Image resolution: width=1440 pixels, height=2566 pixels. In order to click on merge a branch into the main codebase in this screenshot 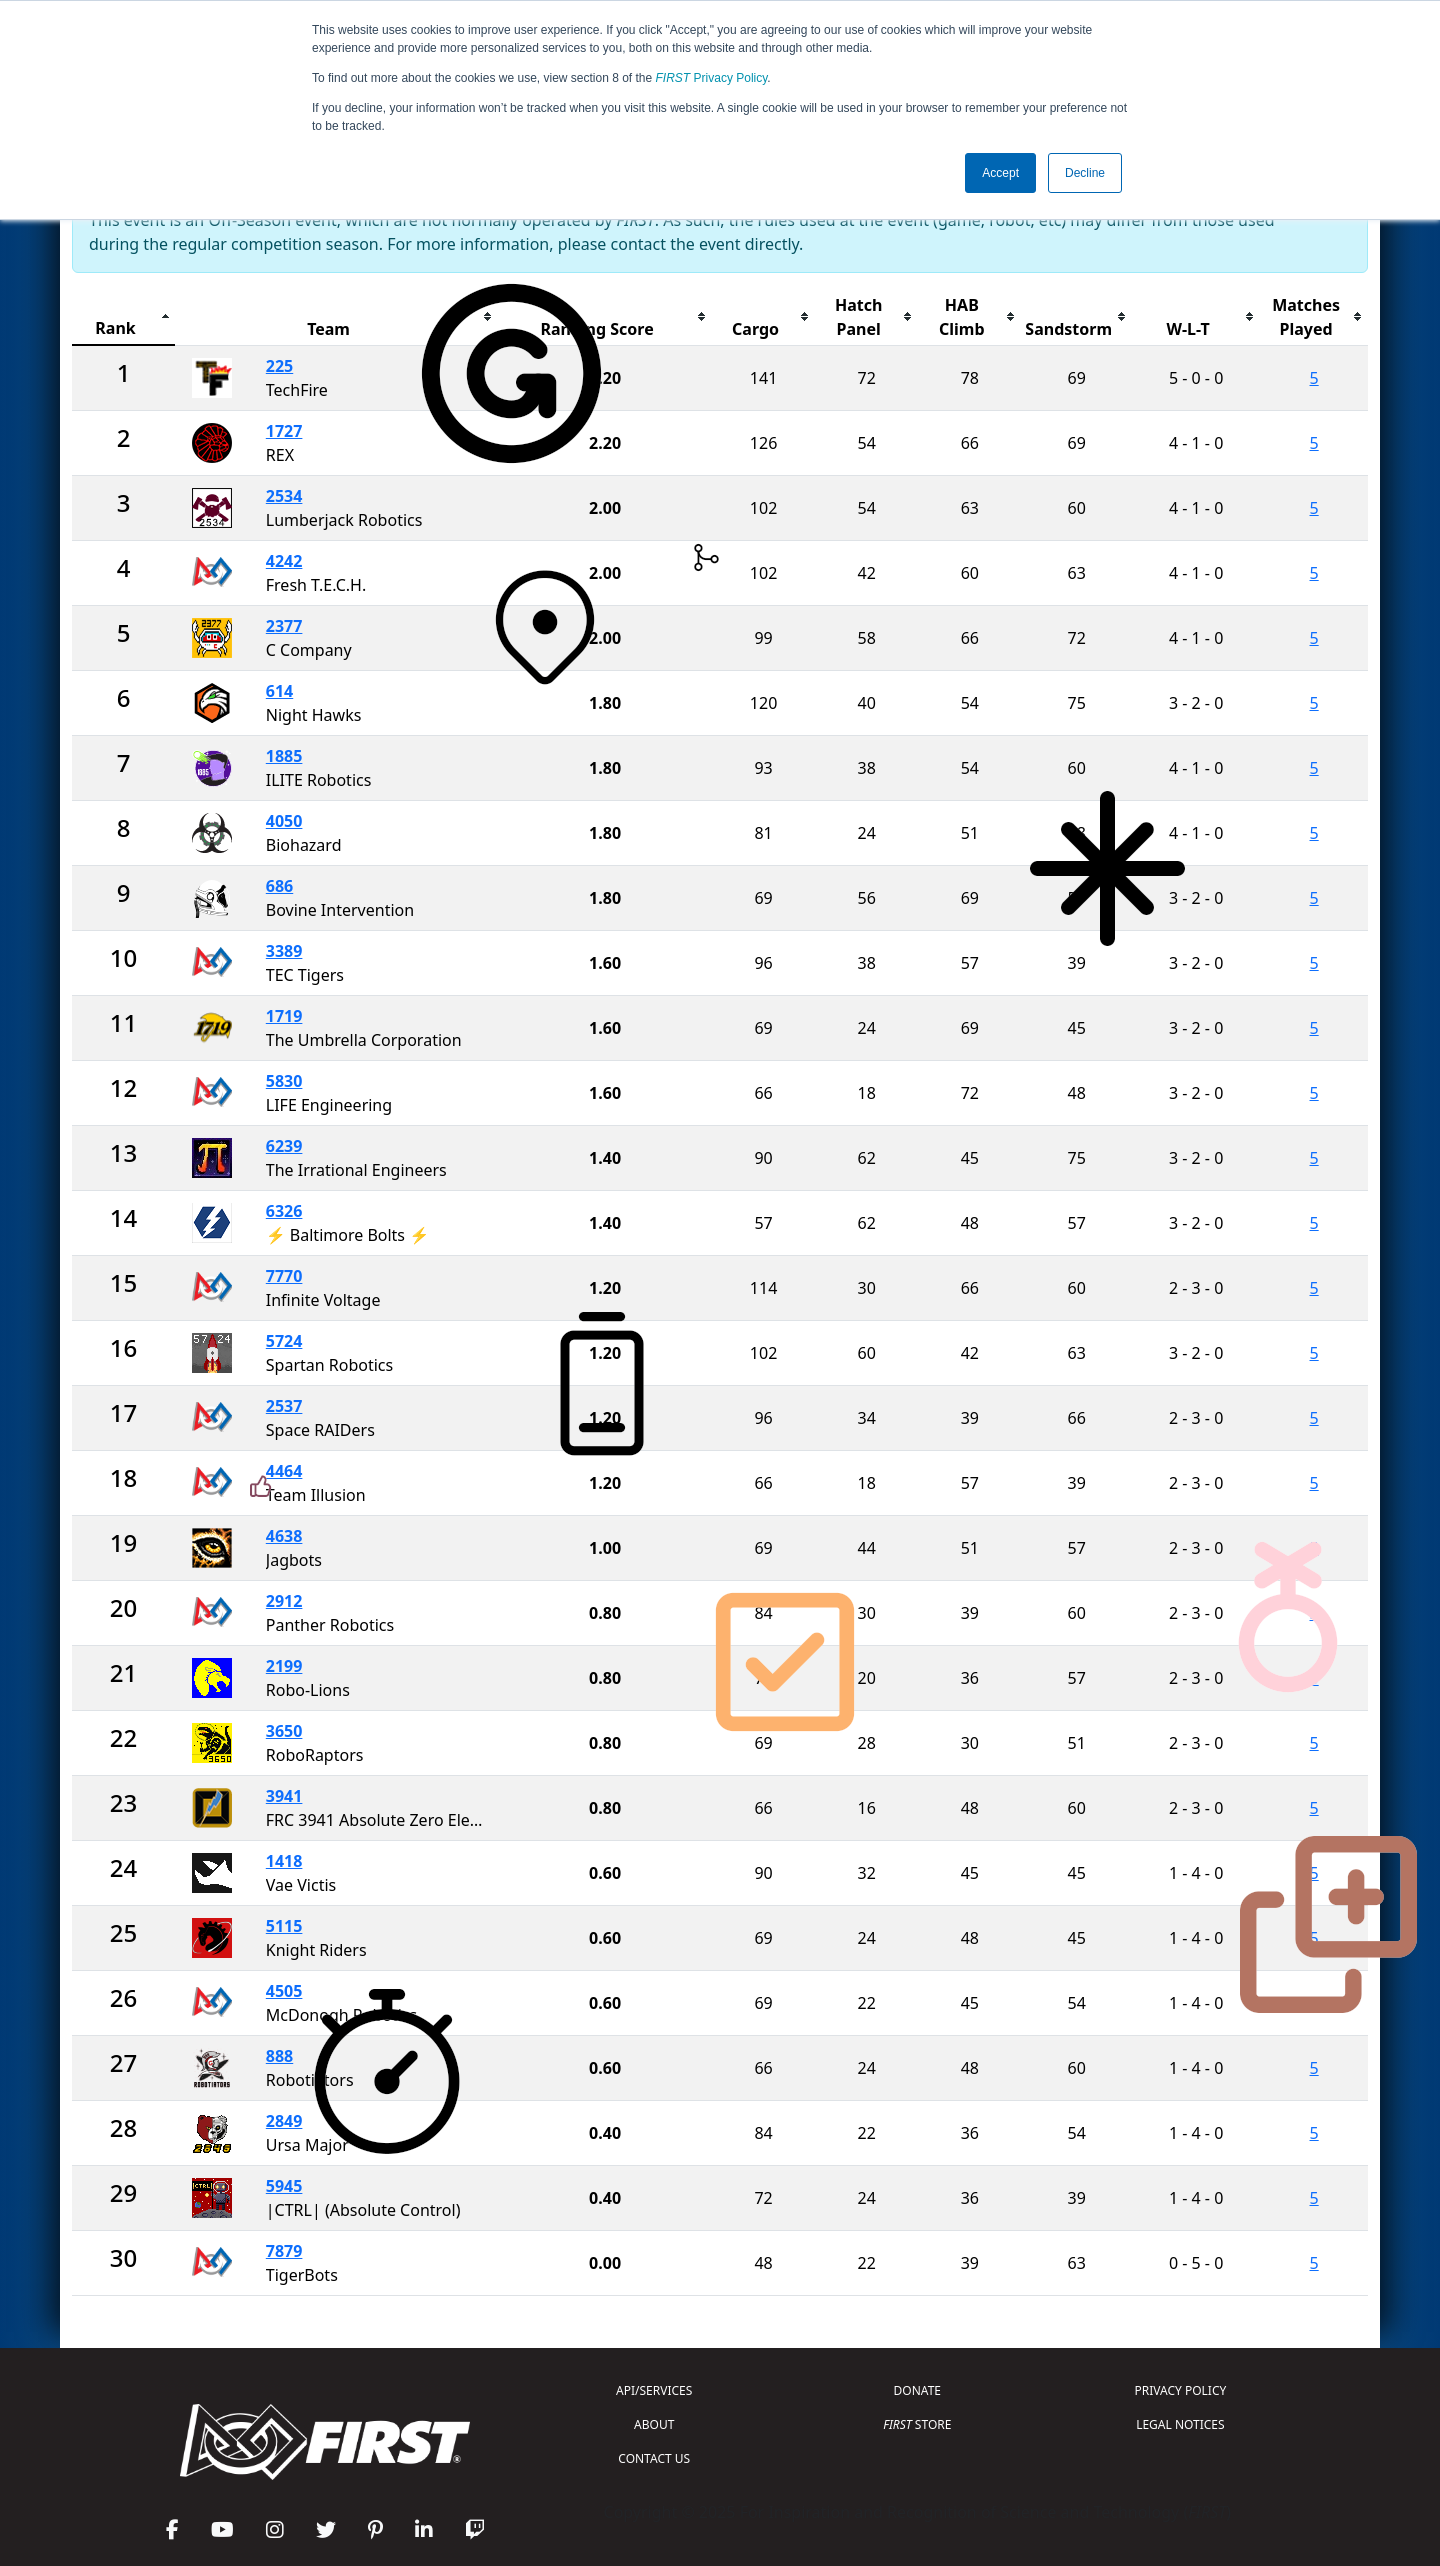, I will do `click(706, 557)`.